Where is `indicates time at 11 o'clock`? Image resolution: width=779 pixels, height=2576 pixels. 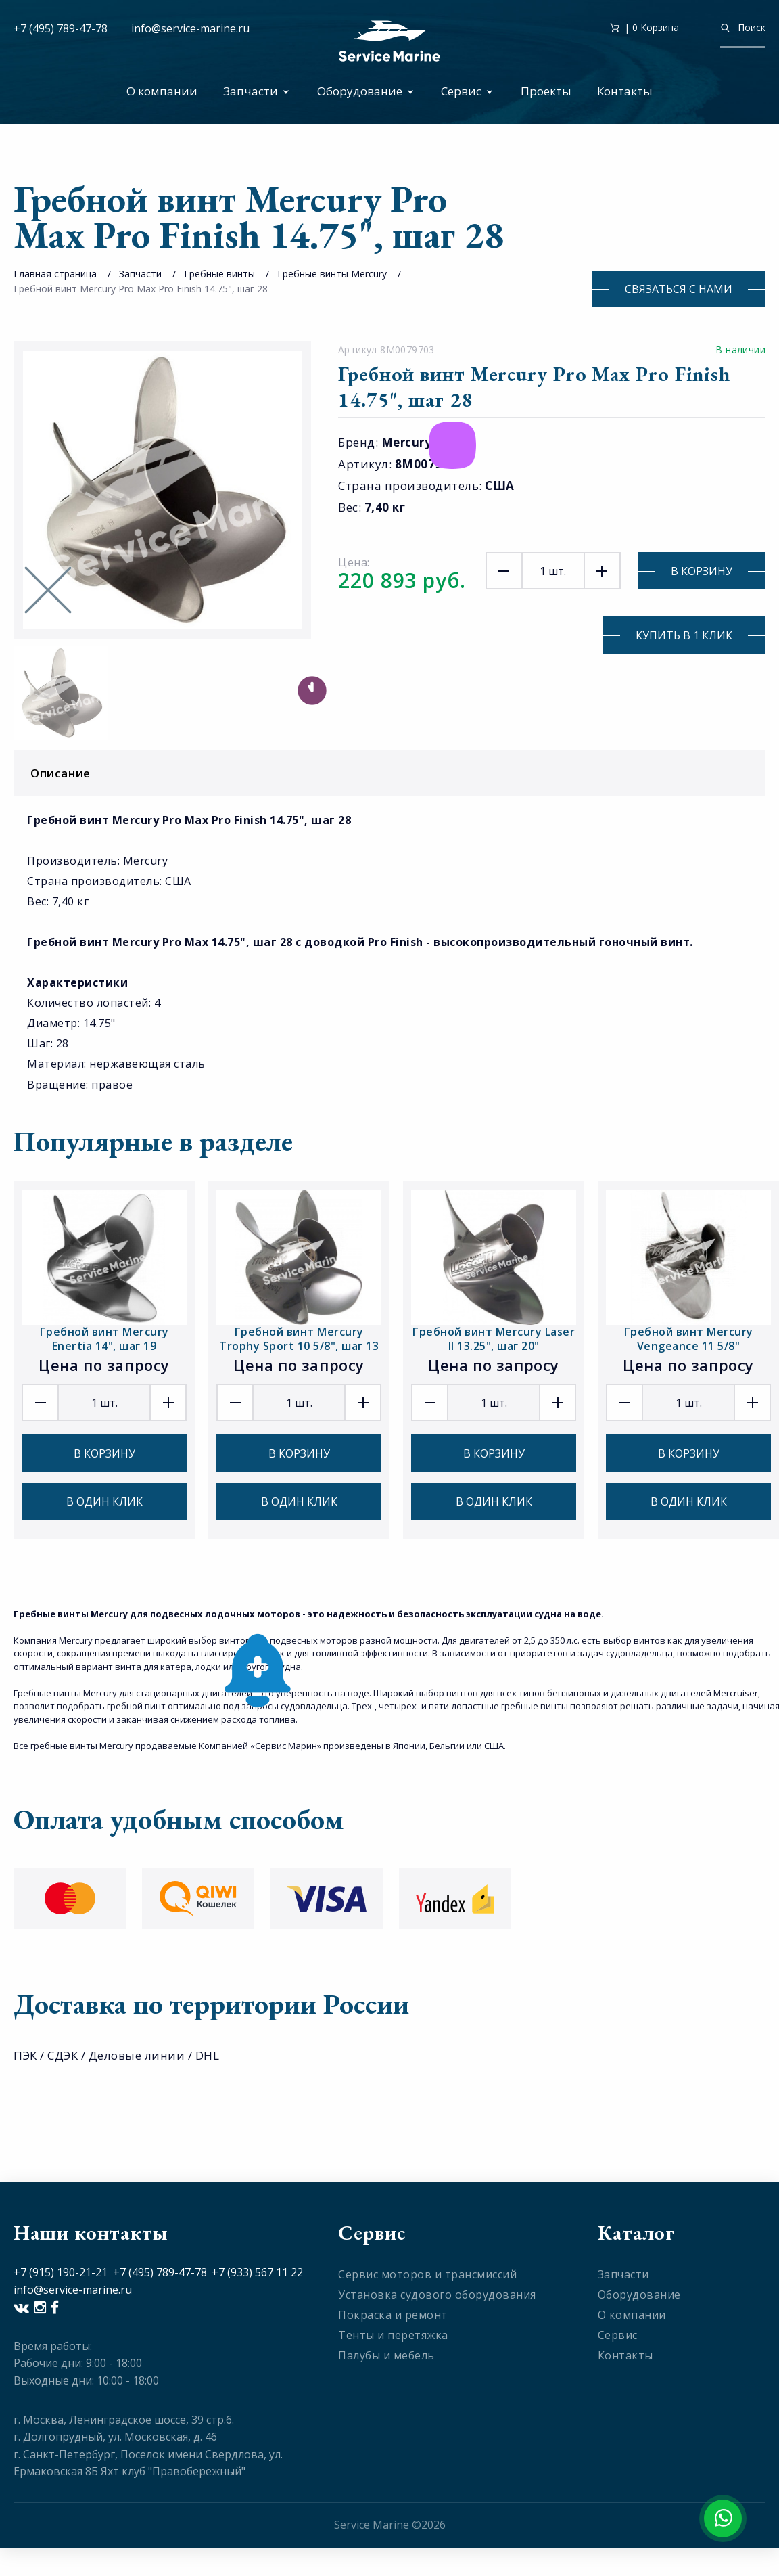
indicates time at 11 o'clock is located at coordinates (312, 690).